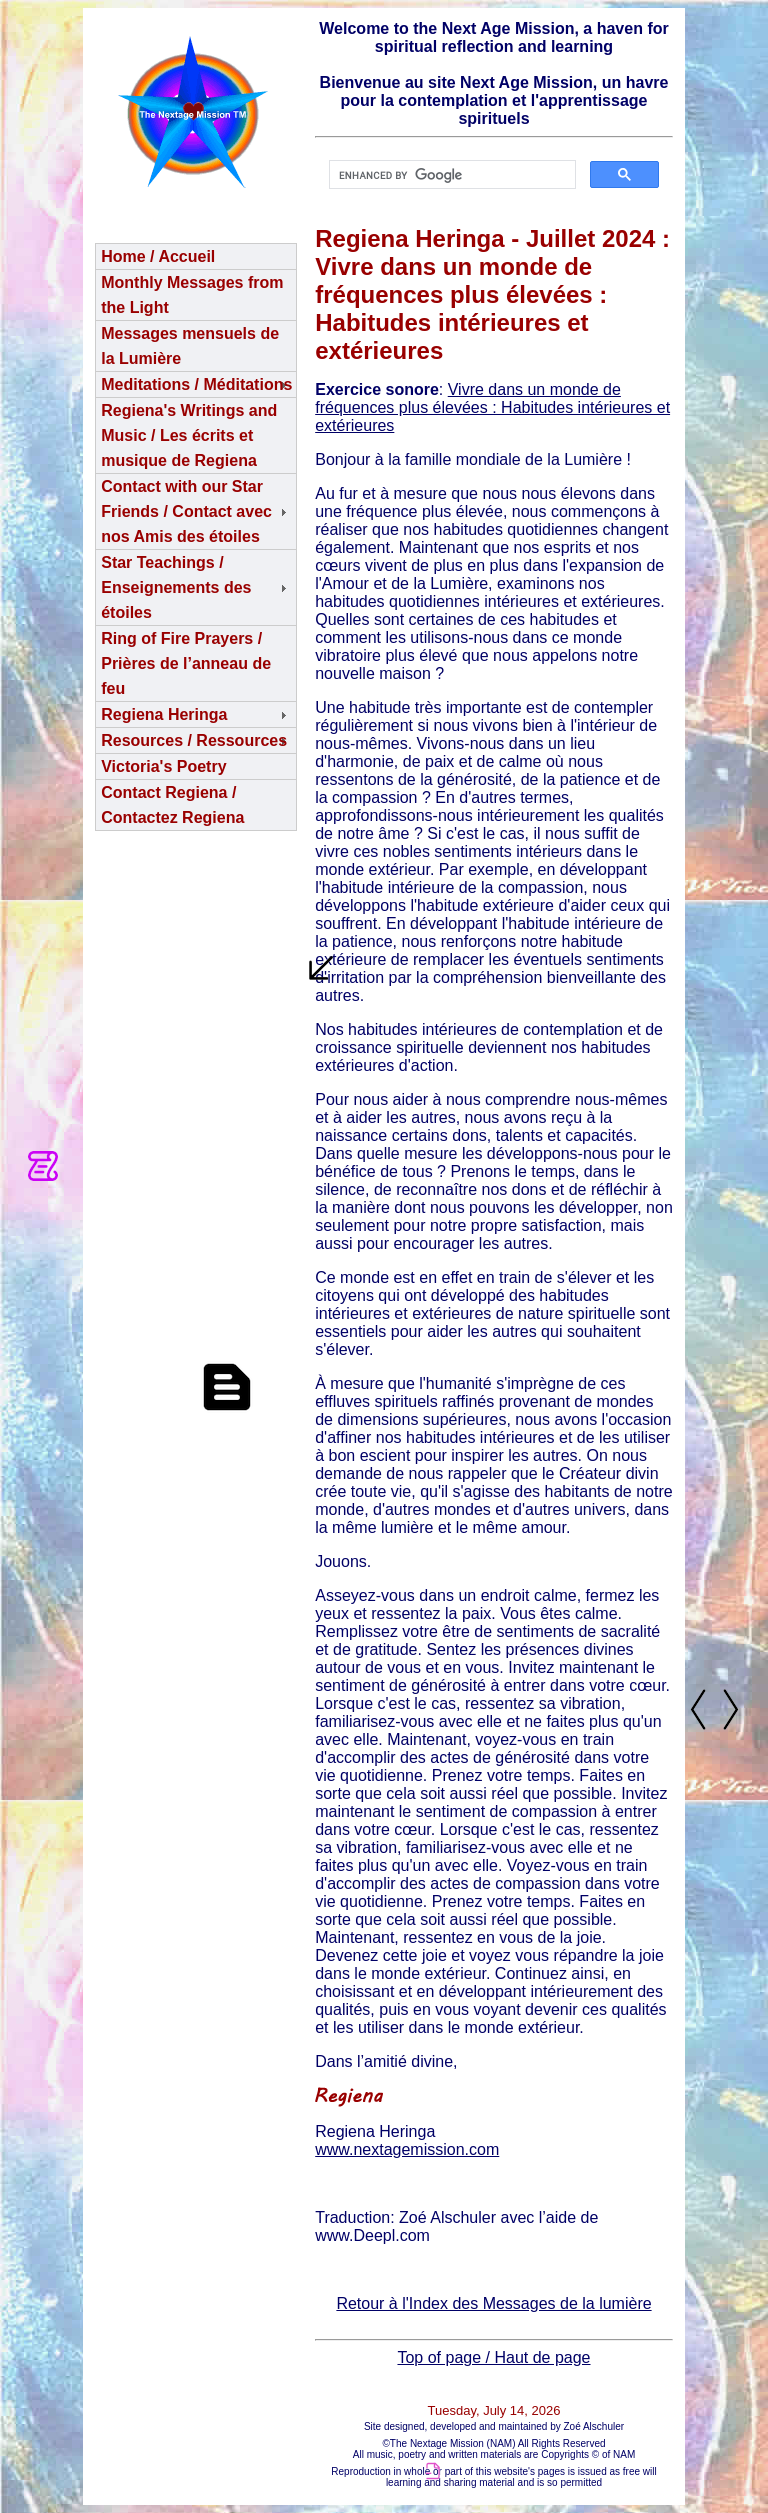 The height and width of the screenshot is (2513, 768). I want to click on view activity log or history, so click(43, 1166).